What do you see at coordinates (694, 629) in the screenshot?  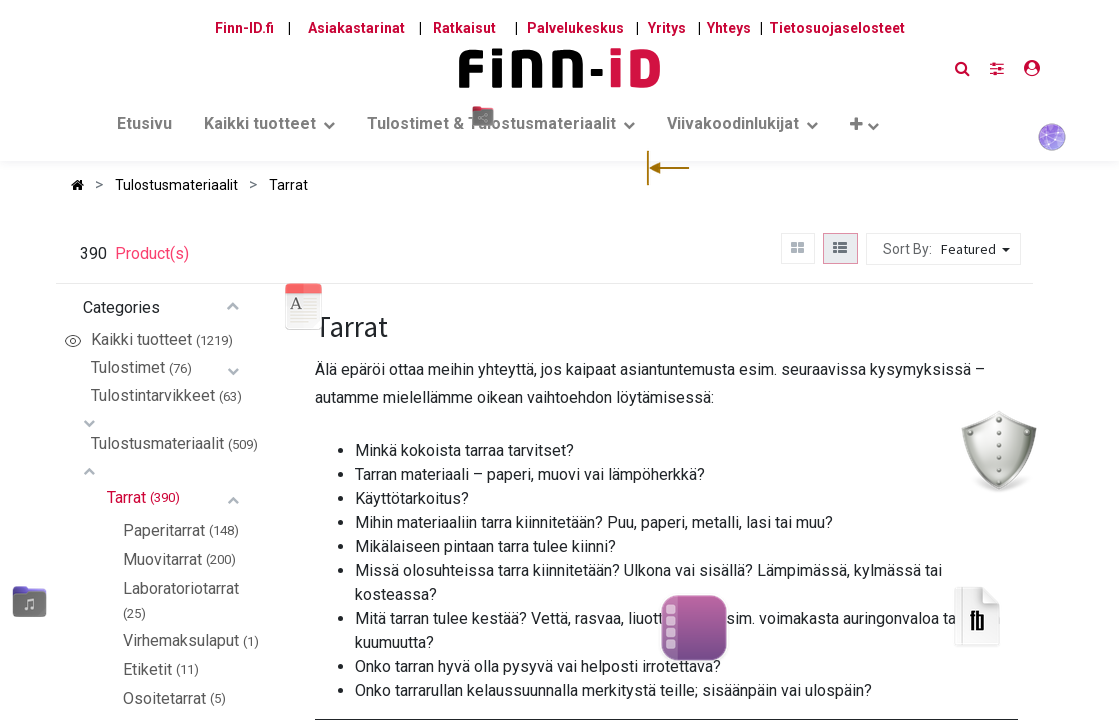 I see `access ubuntu panel preferences` at bounding box center [694, 629].